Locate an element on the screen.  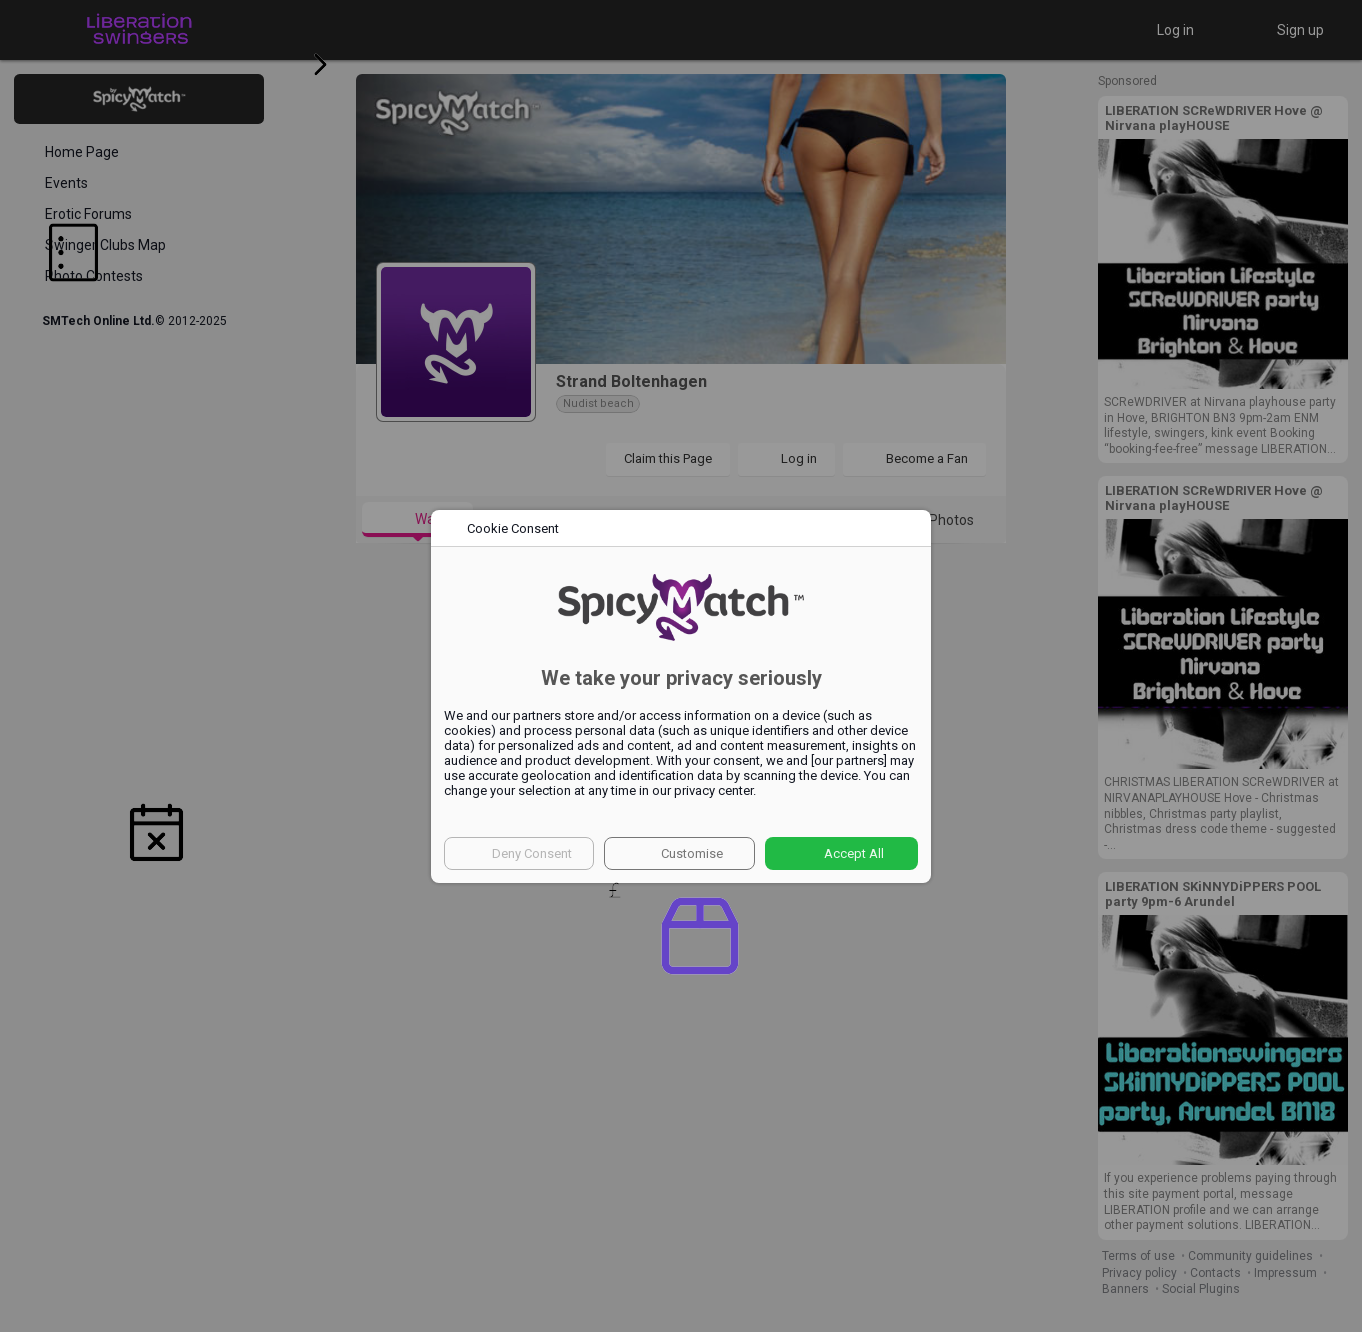
view screenplay or script documents is located at coordinates (73, 252).